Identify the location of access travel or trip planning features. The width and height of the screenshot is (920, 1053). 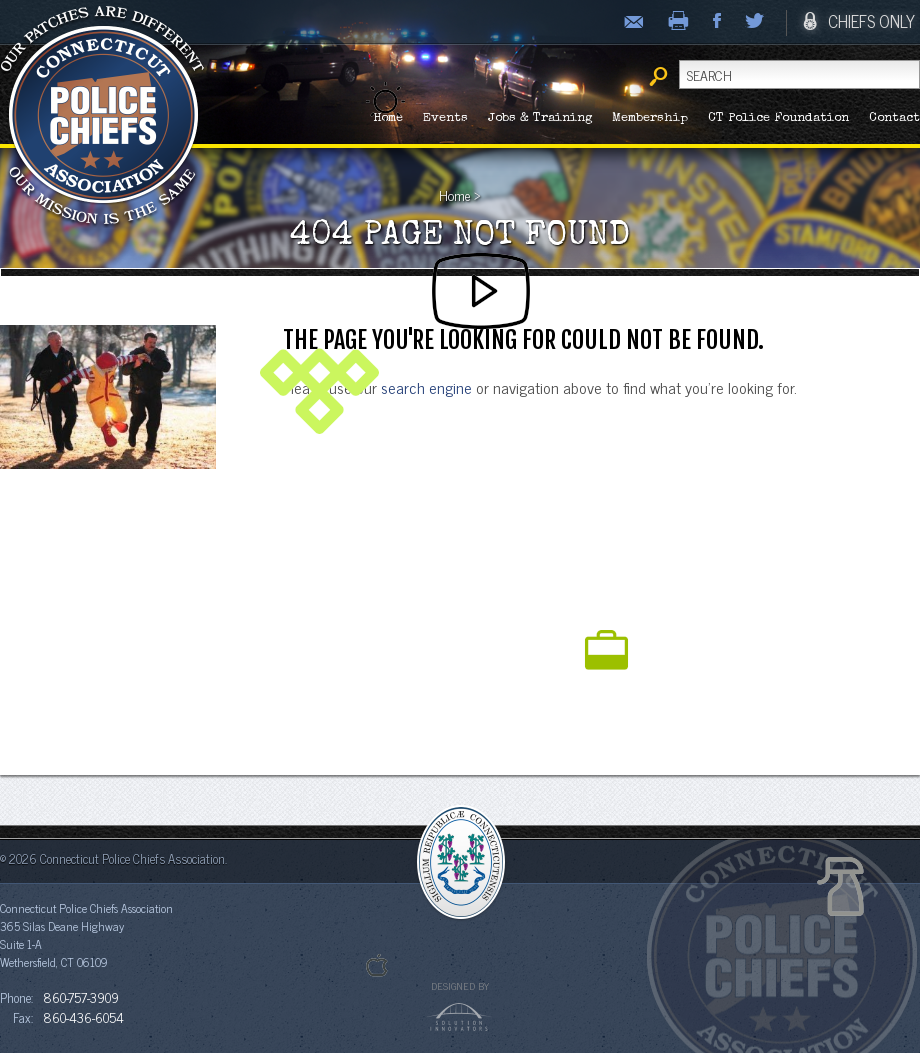
(606, 651).